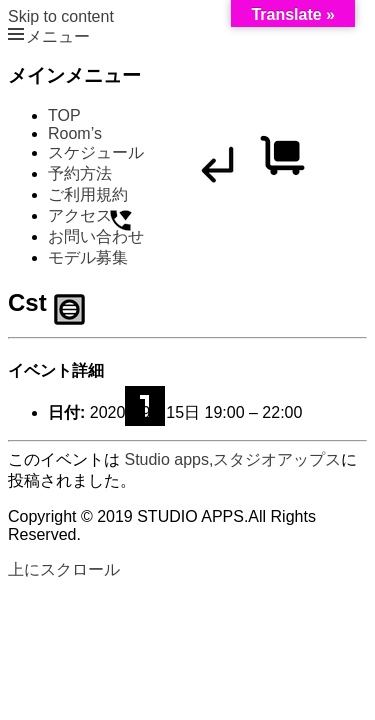 This screenshot has height=720, width=375. What do you see at coordinates (282, 155) in the screenshot?
I see `view shipping or delivery status` at bounding box center [282, 155].